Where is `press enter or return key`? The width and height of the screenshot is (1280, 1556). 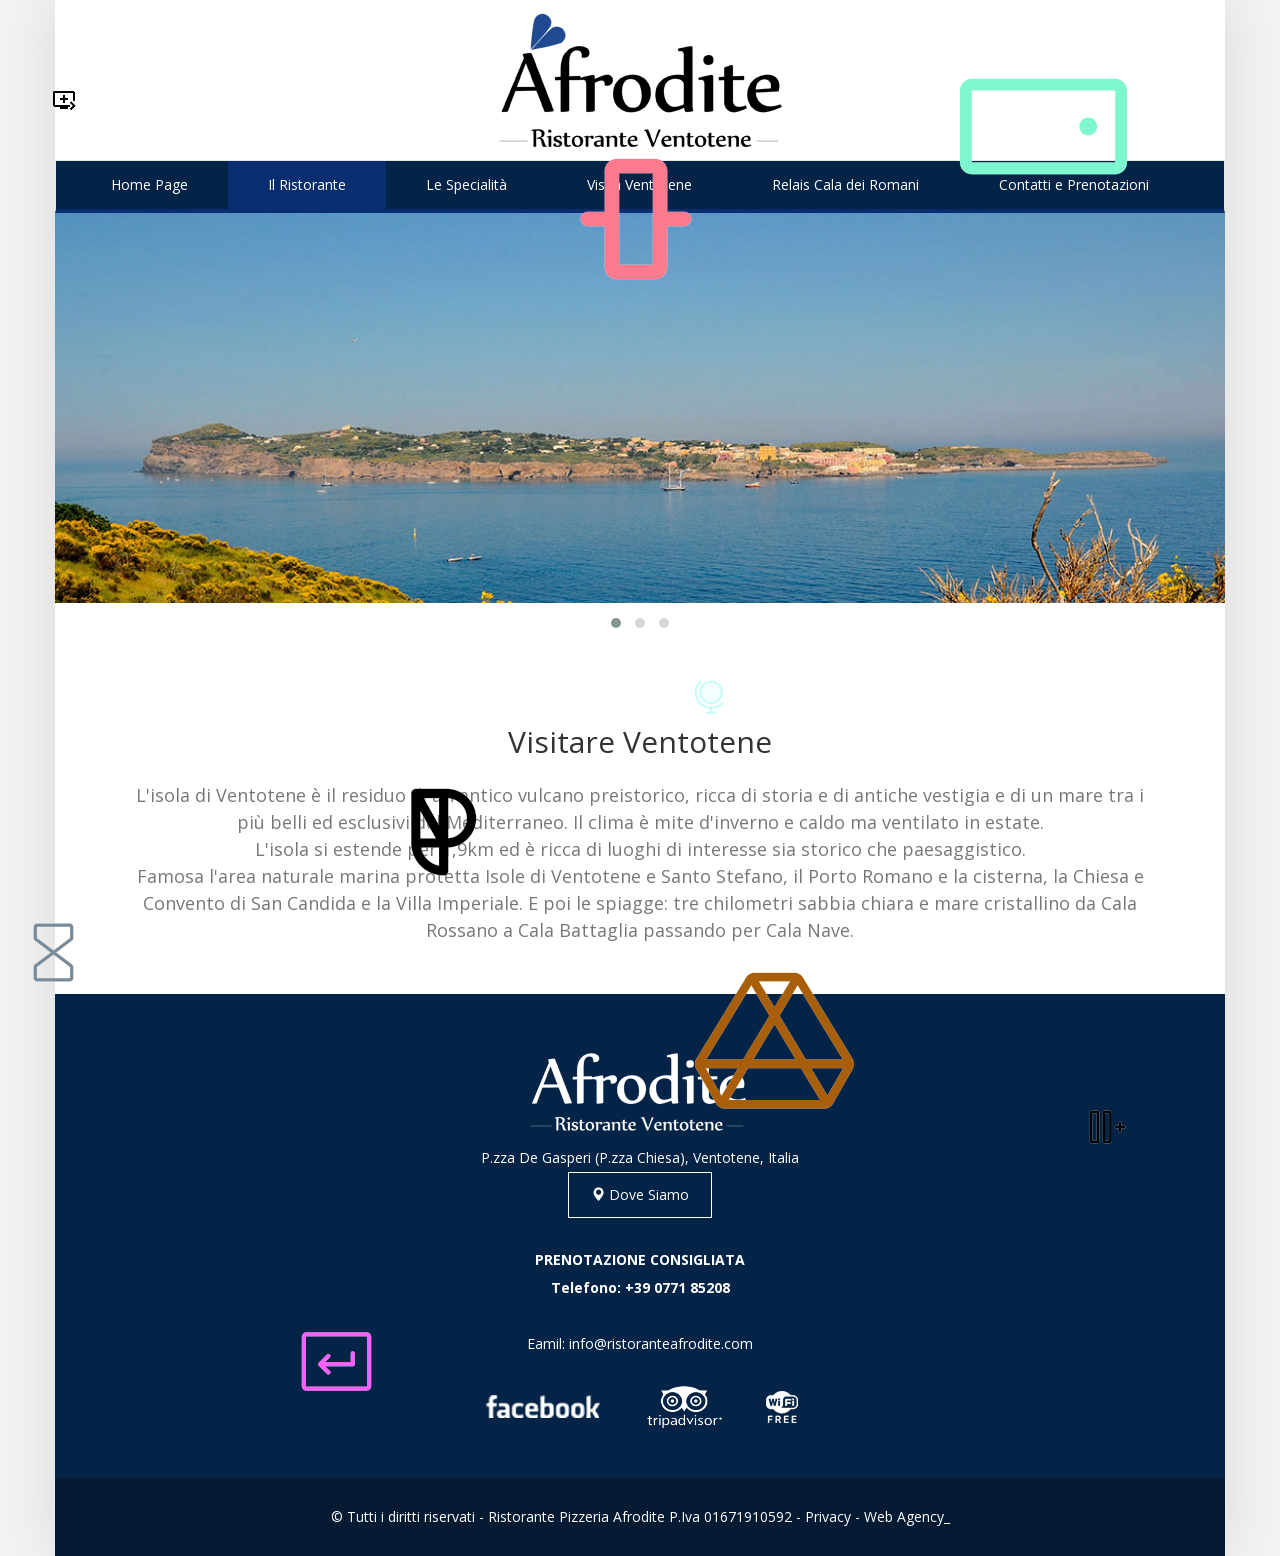
press enter or return key is located at coordinates (336, 1361).